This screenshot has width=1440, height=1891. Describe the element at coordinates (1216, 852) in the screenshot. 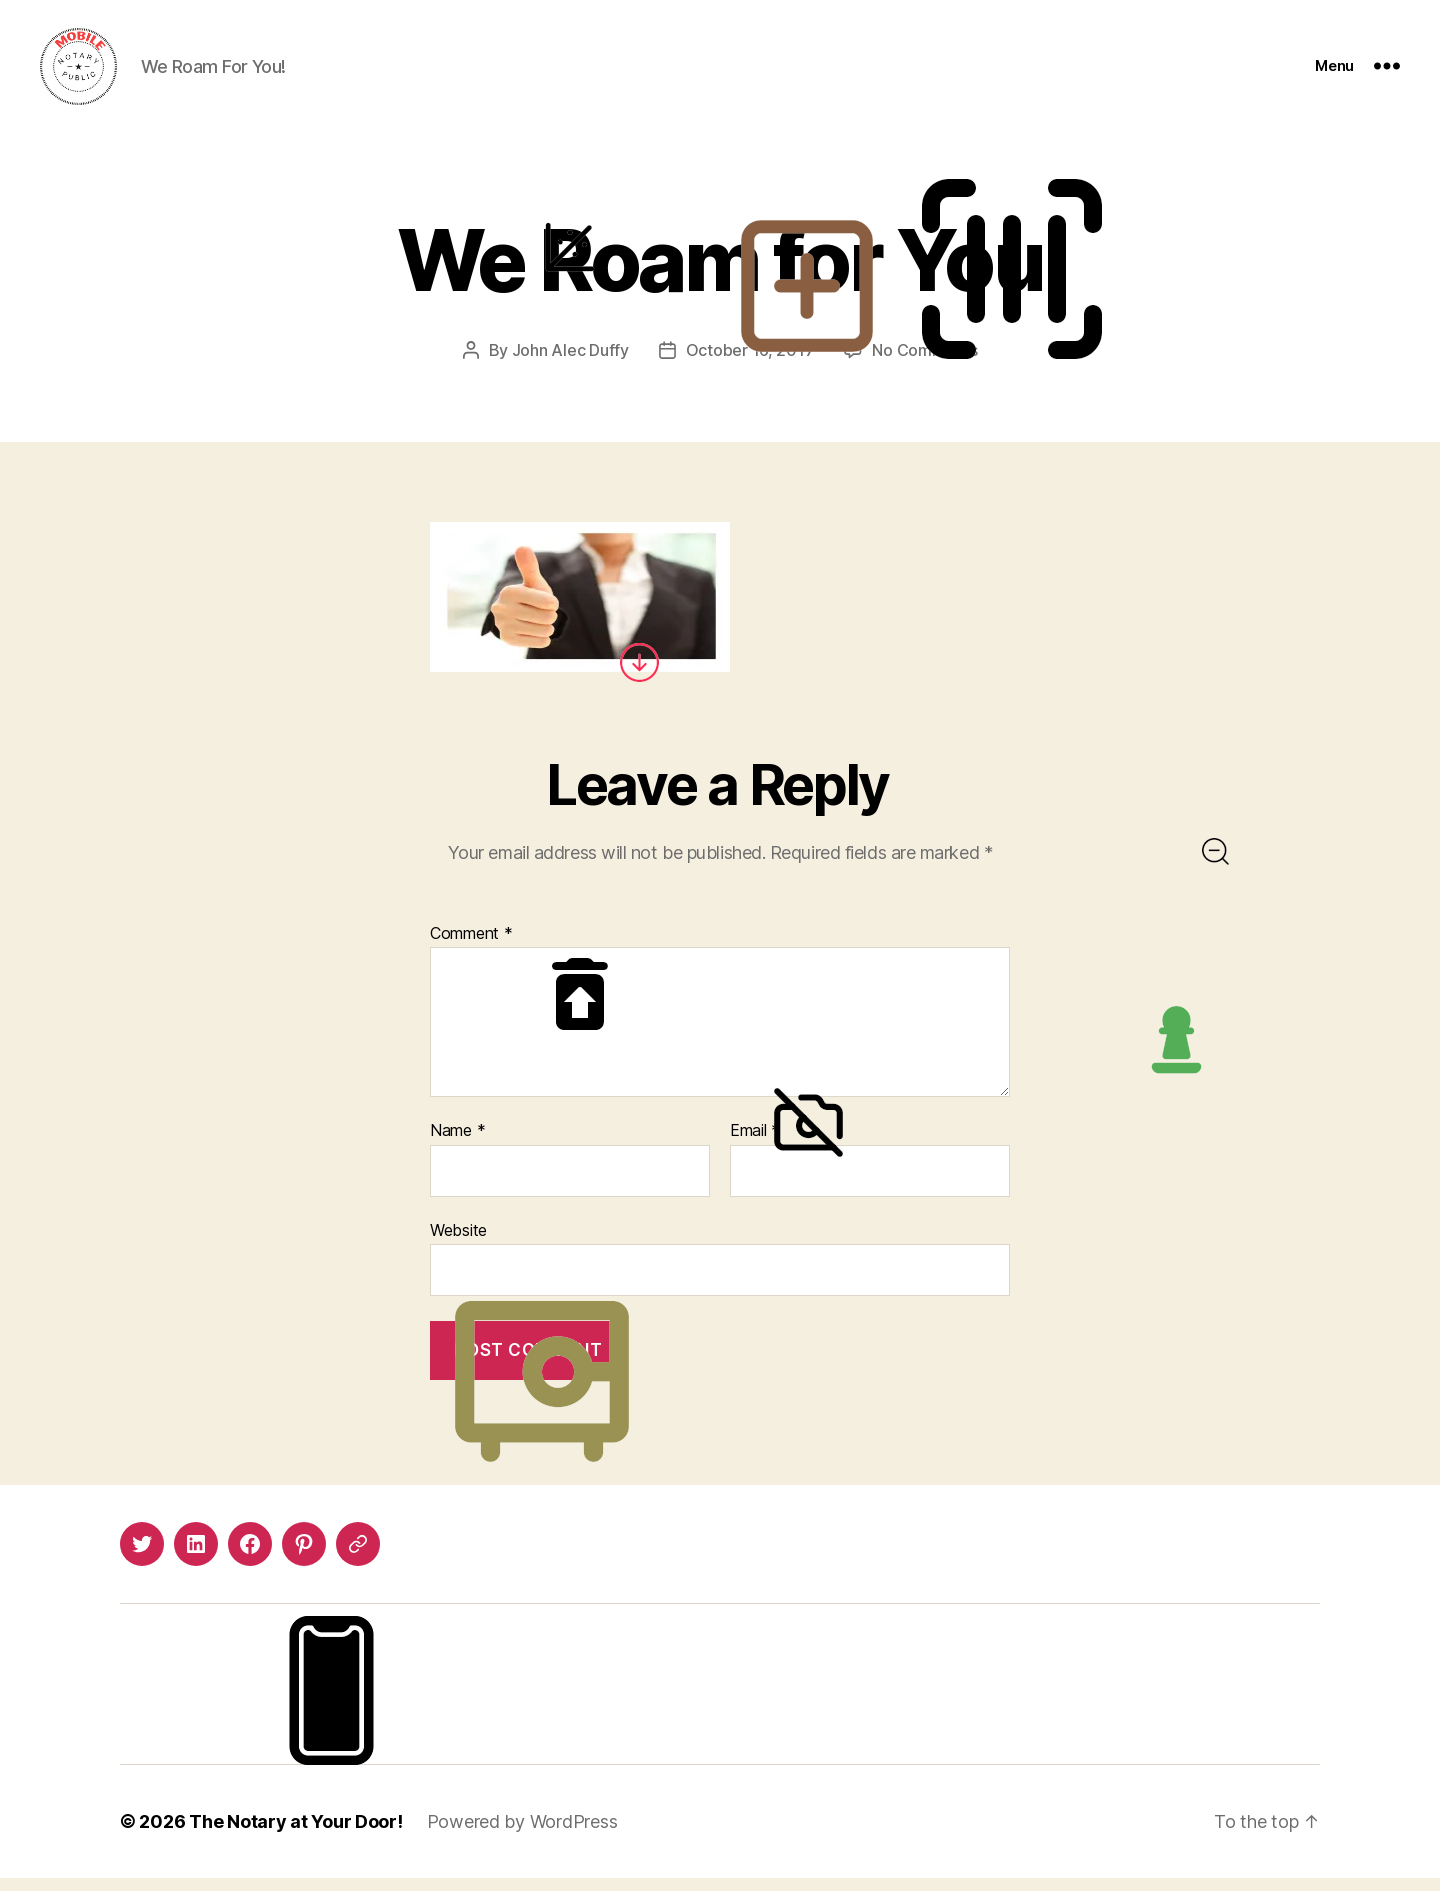

I see `zoom out to see more content` at that location.